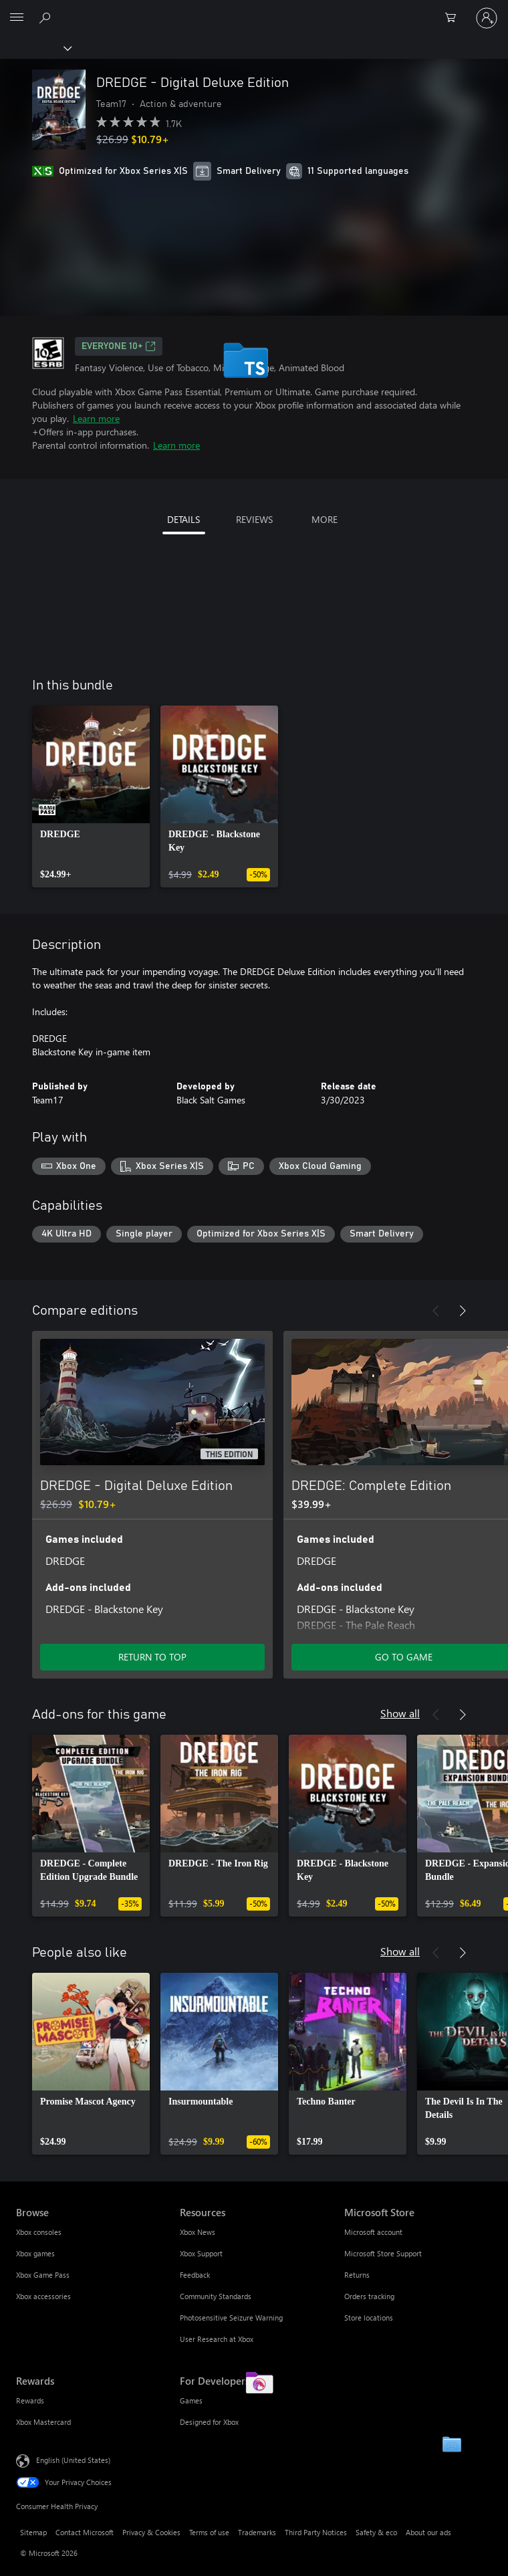  What do you see at coordinates (452, 2444) in the screenshot?
I see `open your games folder` at bounding box center [452, 2444].